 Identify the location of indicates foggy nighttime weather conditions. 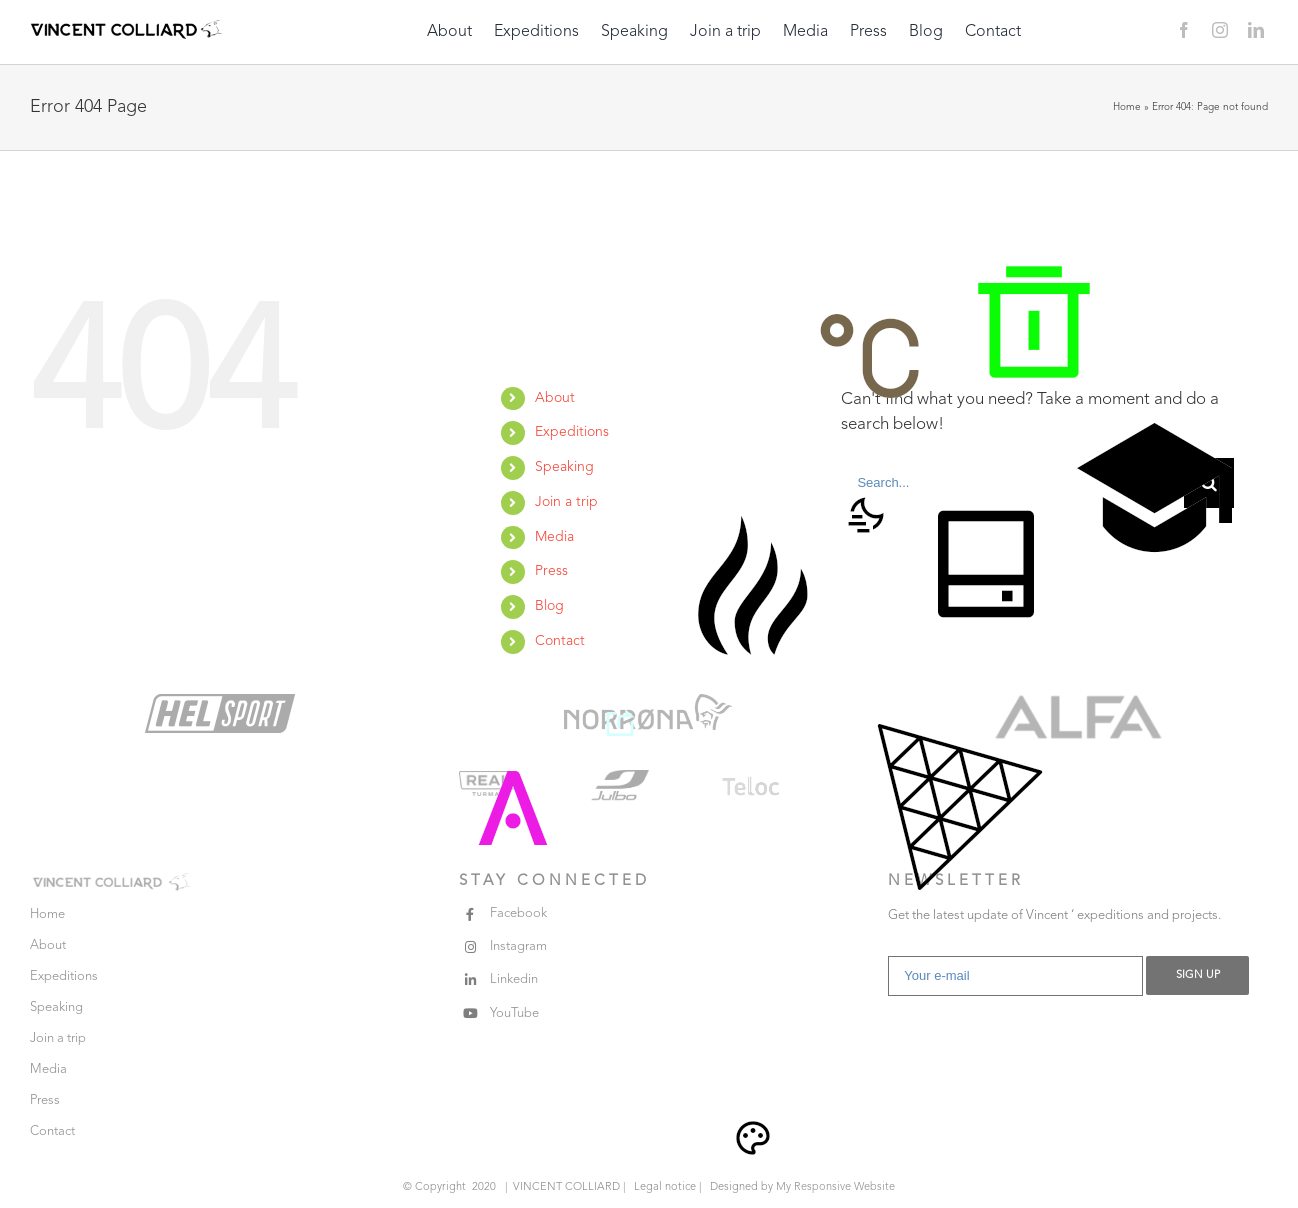
(866, 515).